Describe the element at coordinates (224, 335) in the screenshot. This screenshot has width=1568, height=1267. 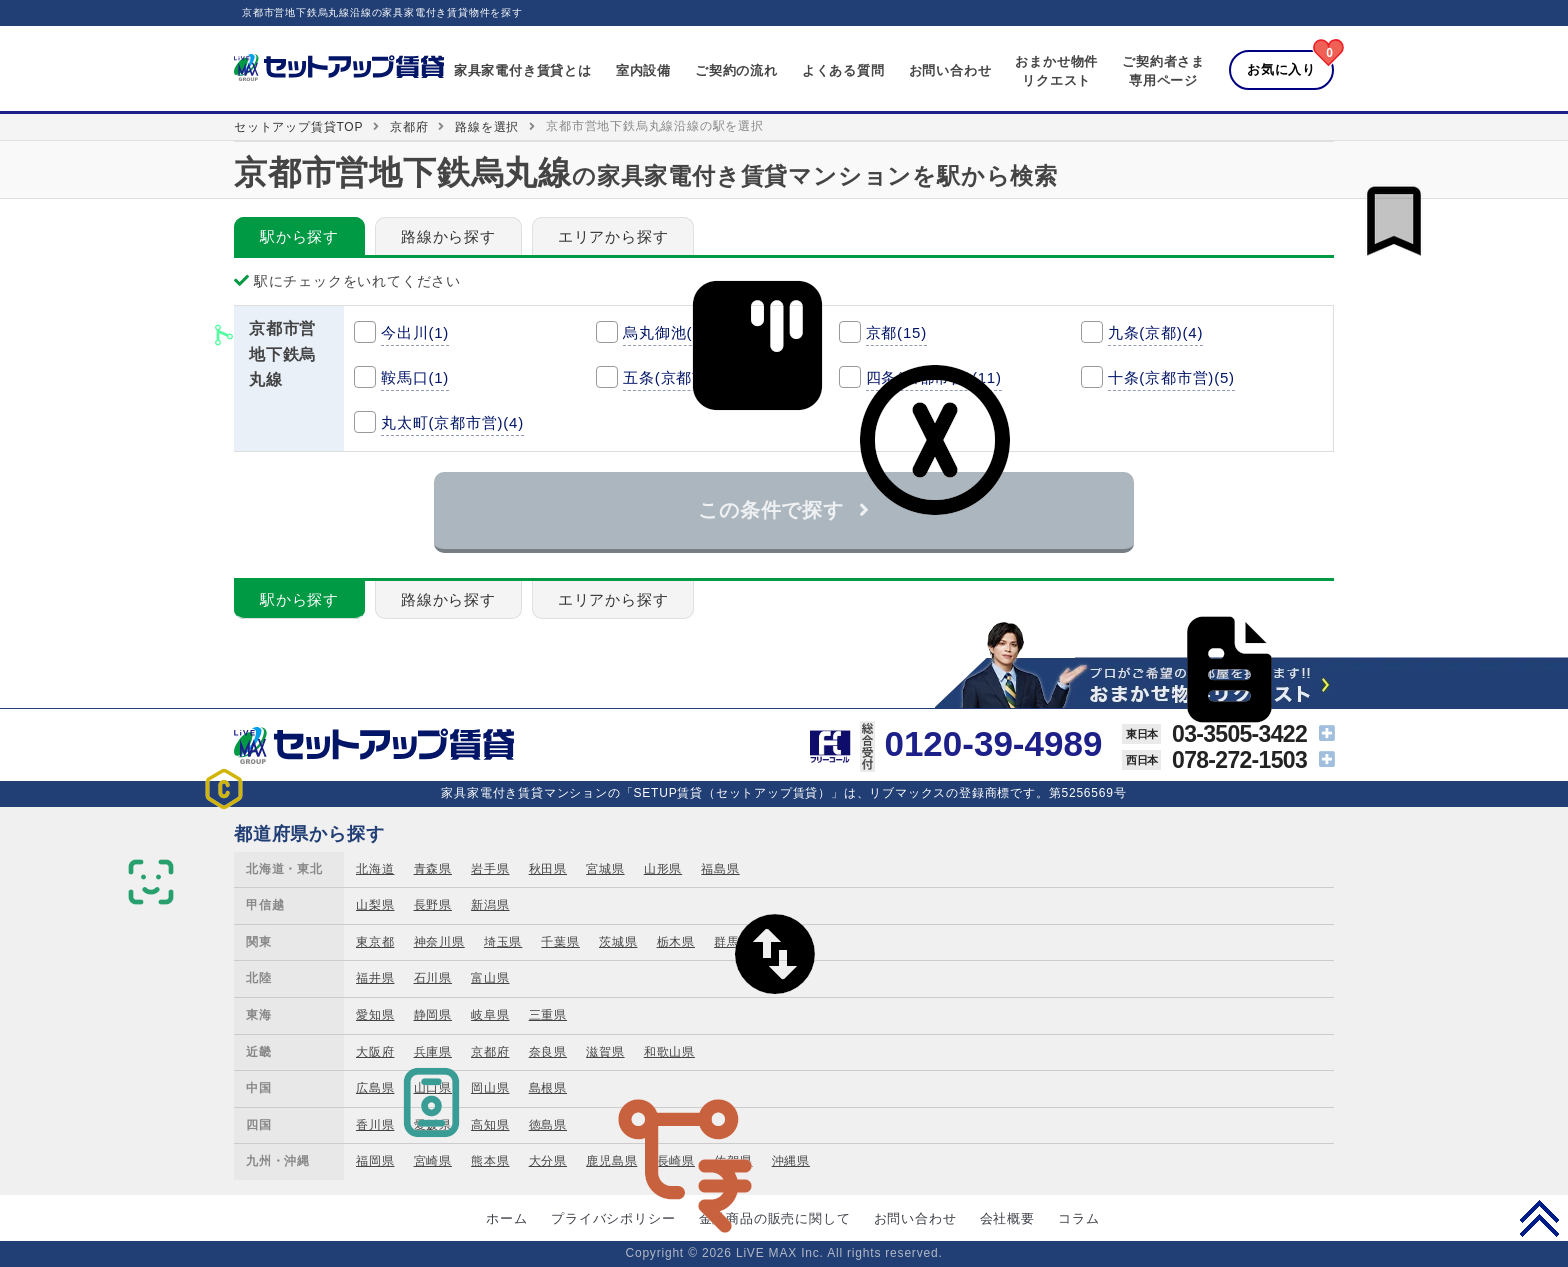
I see `merge branches in version control` at that location.